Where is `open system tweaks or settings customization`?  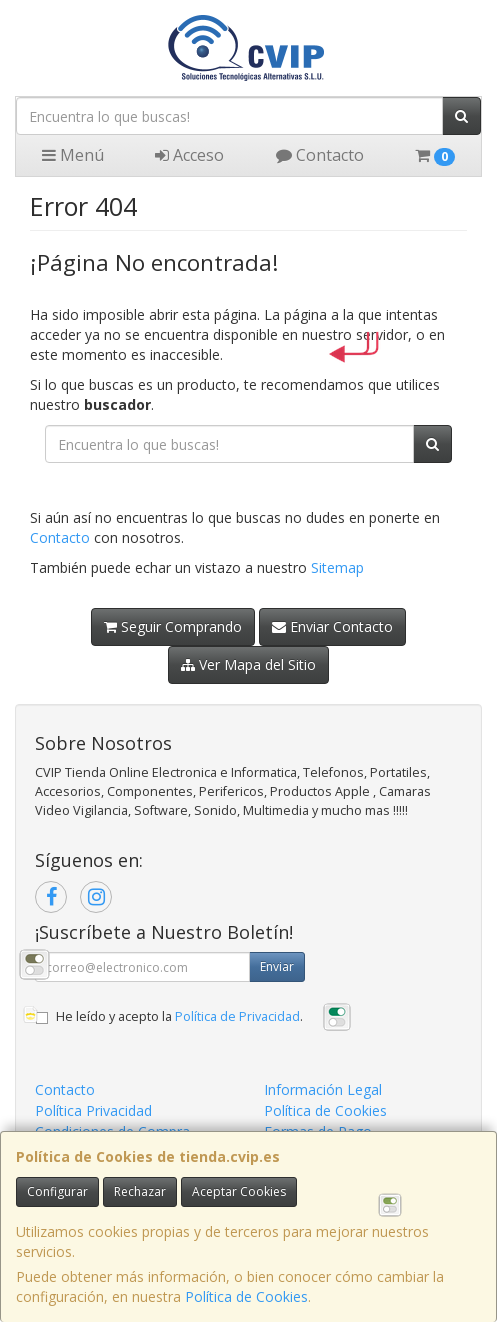
open system tweaks or settings customization is located at coordinates (390, 1205).